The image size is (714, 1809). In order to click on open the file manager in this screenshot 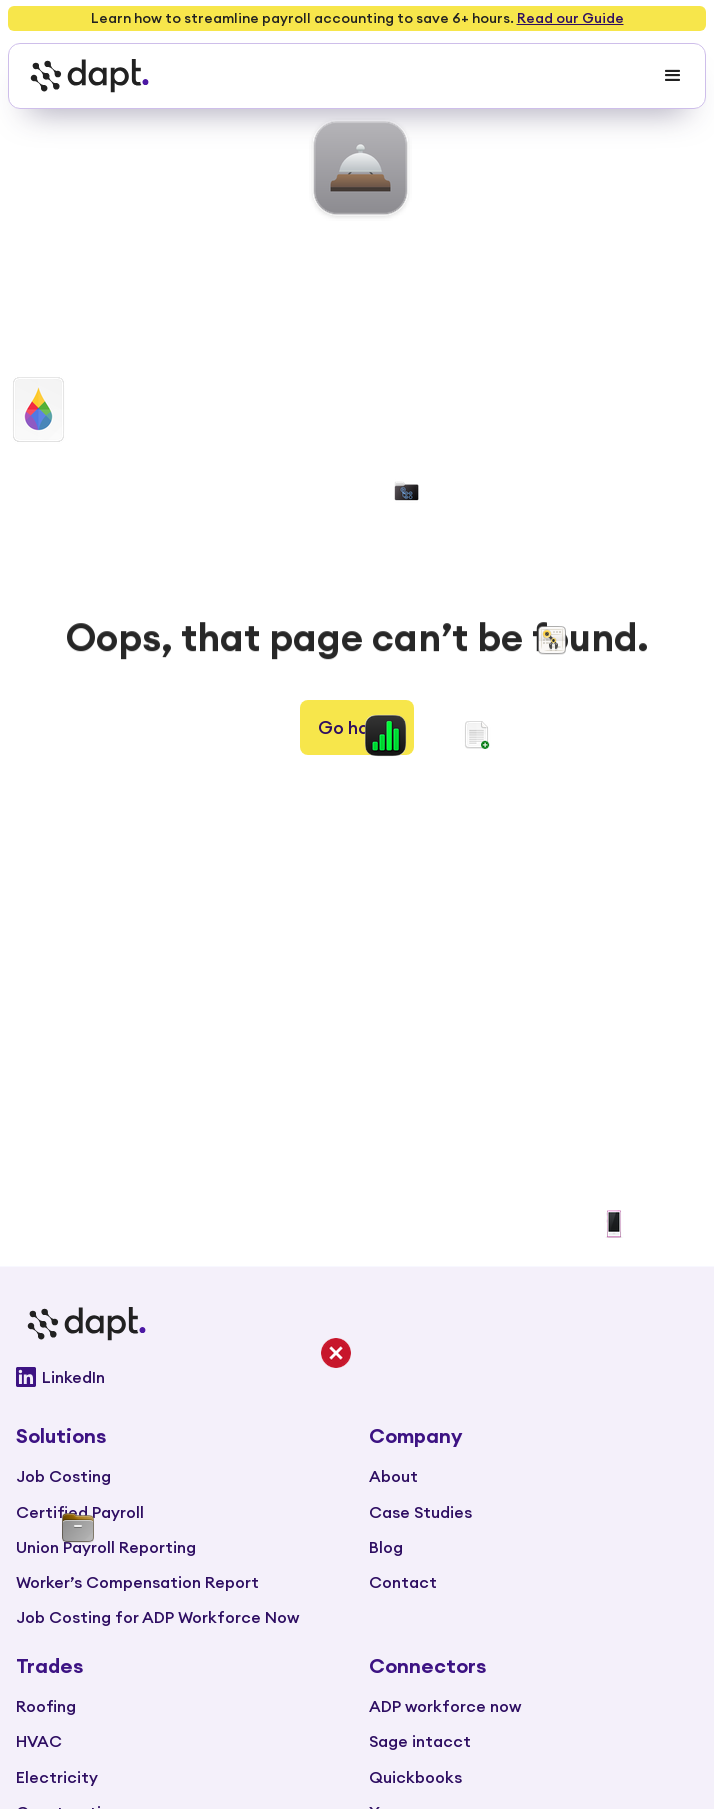, I will do `click(78, 1527)`.